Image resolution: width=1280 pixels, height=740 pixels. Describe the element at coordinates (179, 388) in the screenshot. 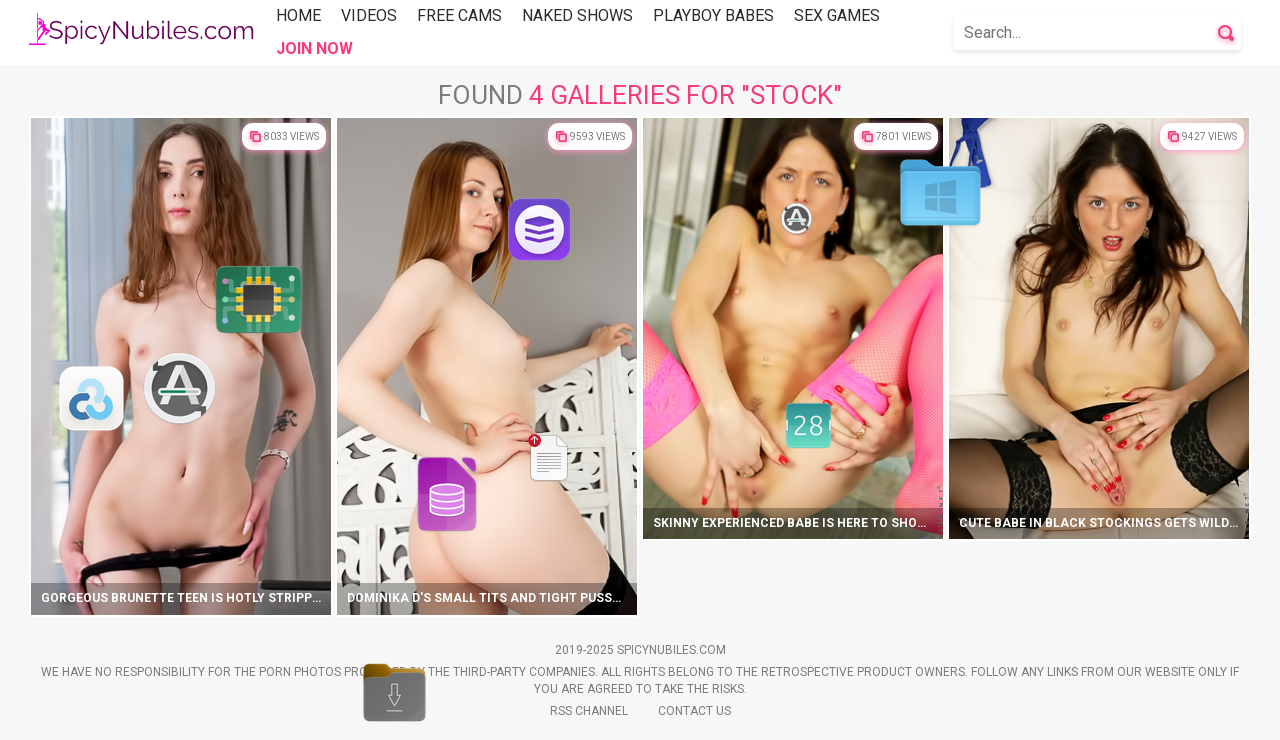

I see `check for available software updates` at that location.